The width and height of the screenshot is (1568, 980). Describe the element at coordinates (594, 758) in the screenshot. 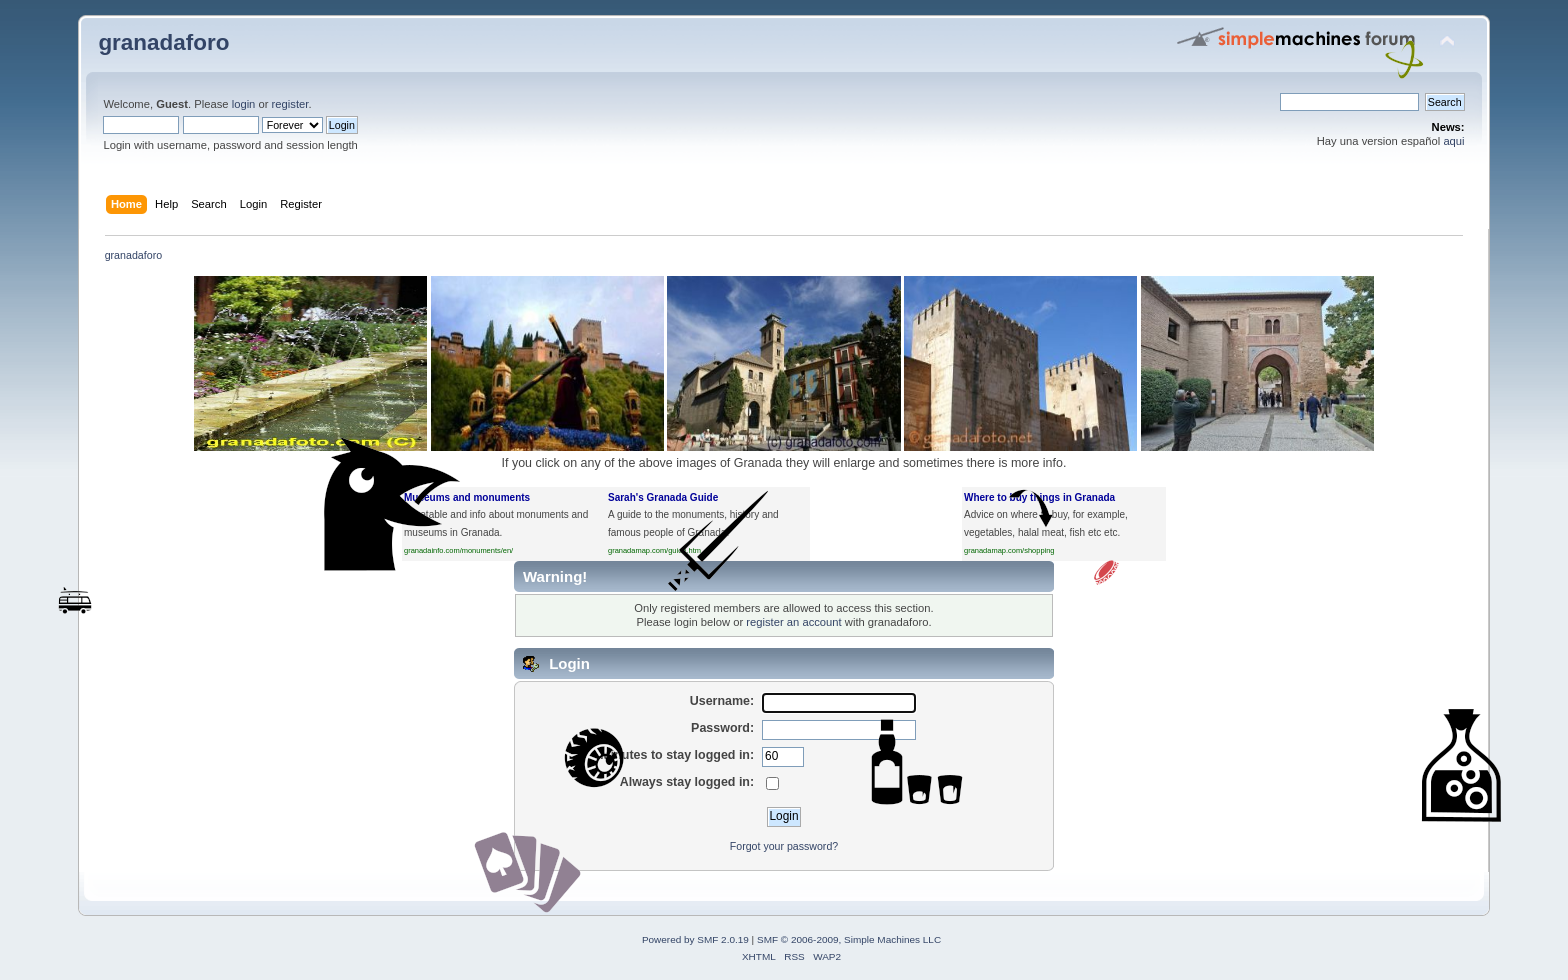

I see `view or toggle visibility settings` at that location.